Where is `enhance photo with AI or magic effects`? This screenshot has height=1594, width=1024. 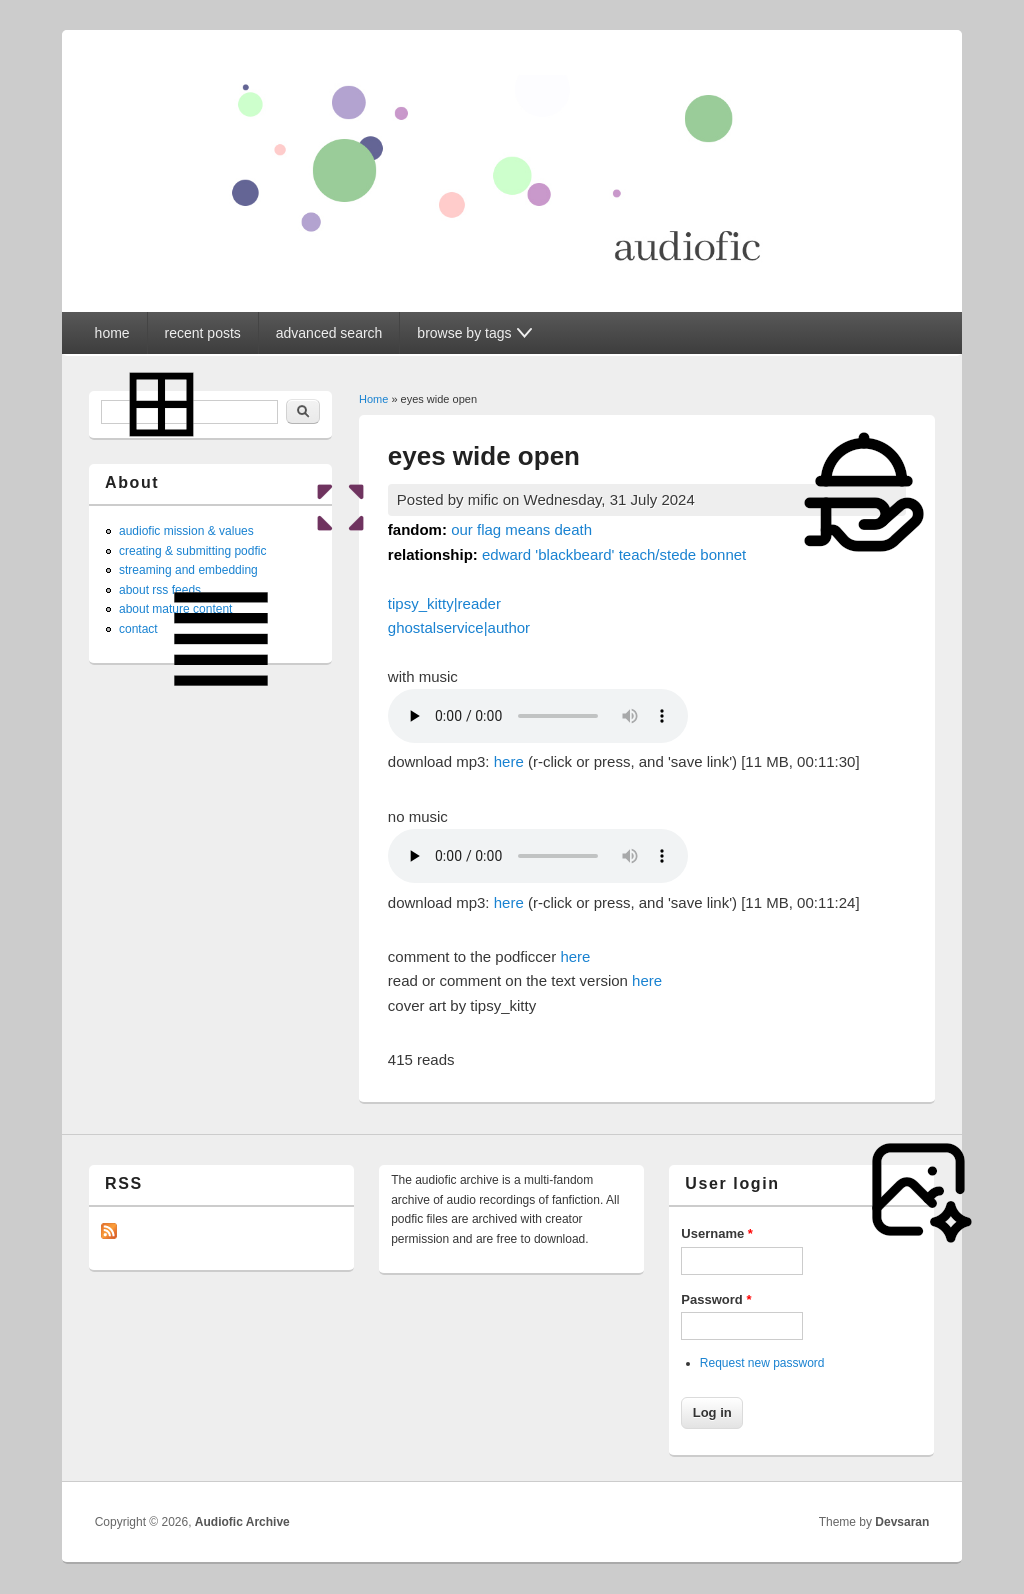 enhance photo with AI or magic effects is located at coordinates (918, 1189).